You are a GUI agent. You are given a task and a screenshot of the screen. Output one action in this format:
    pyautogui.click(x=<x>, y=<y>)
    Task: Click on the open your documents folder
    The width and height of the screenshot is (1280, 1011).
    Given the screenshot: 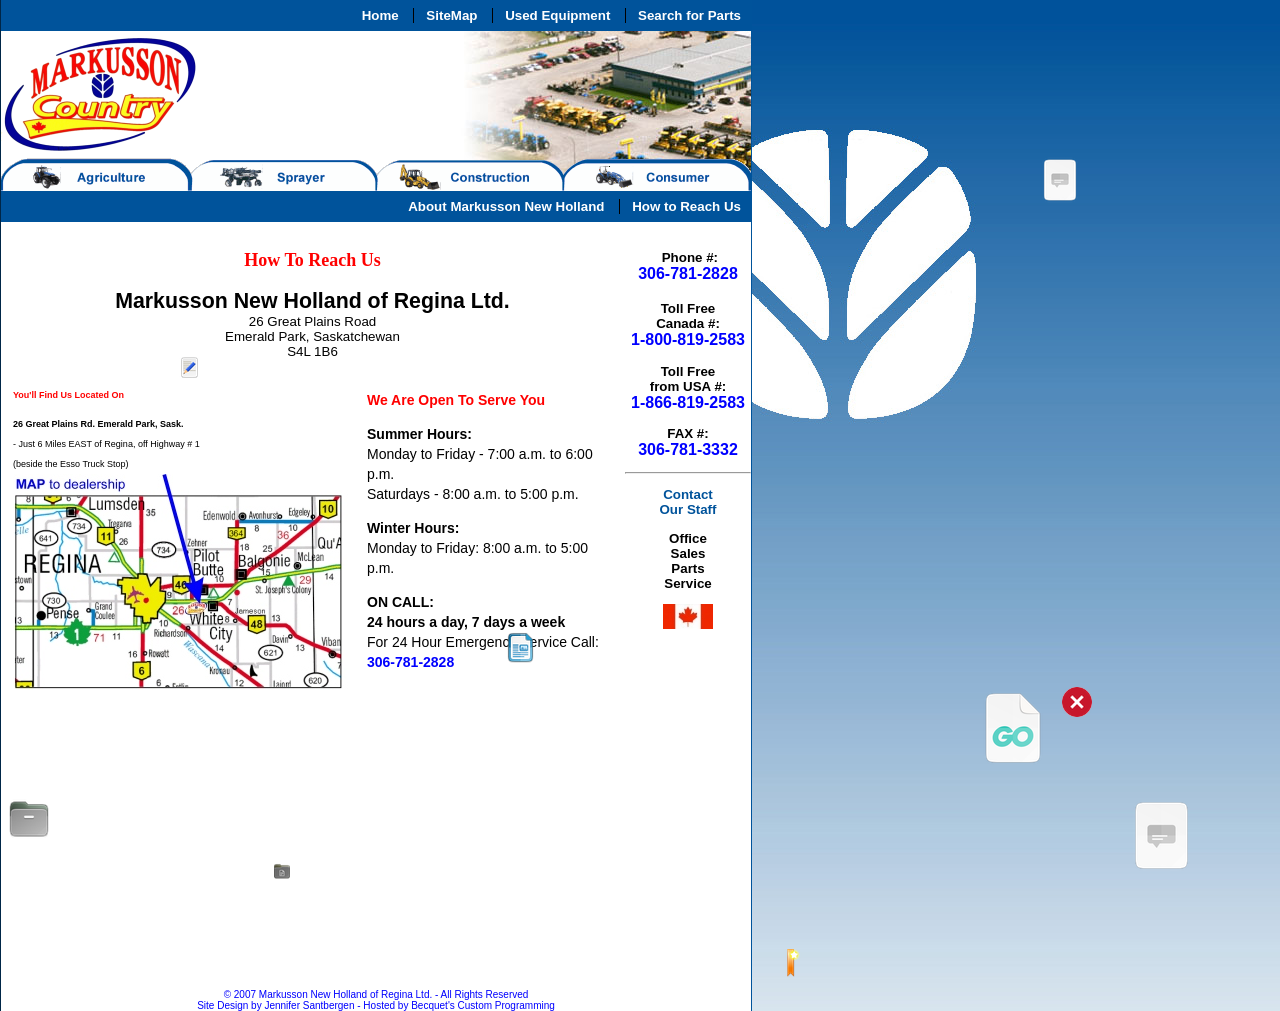 What is the action you would take?
    pyautogui.click(x=282, y=871)
    